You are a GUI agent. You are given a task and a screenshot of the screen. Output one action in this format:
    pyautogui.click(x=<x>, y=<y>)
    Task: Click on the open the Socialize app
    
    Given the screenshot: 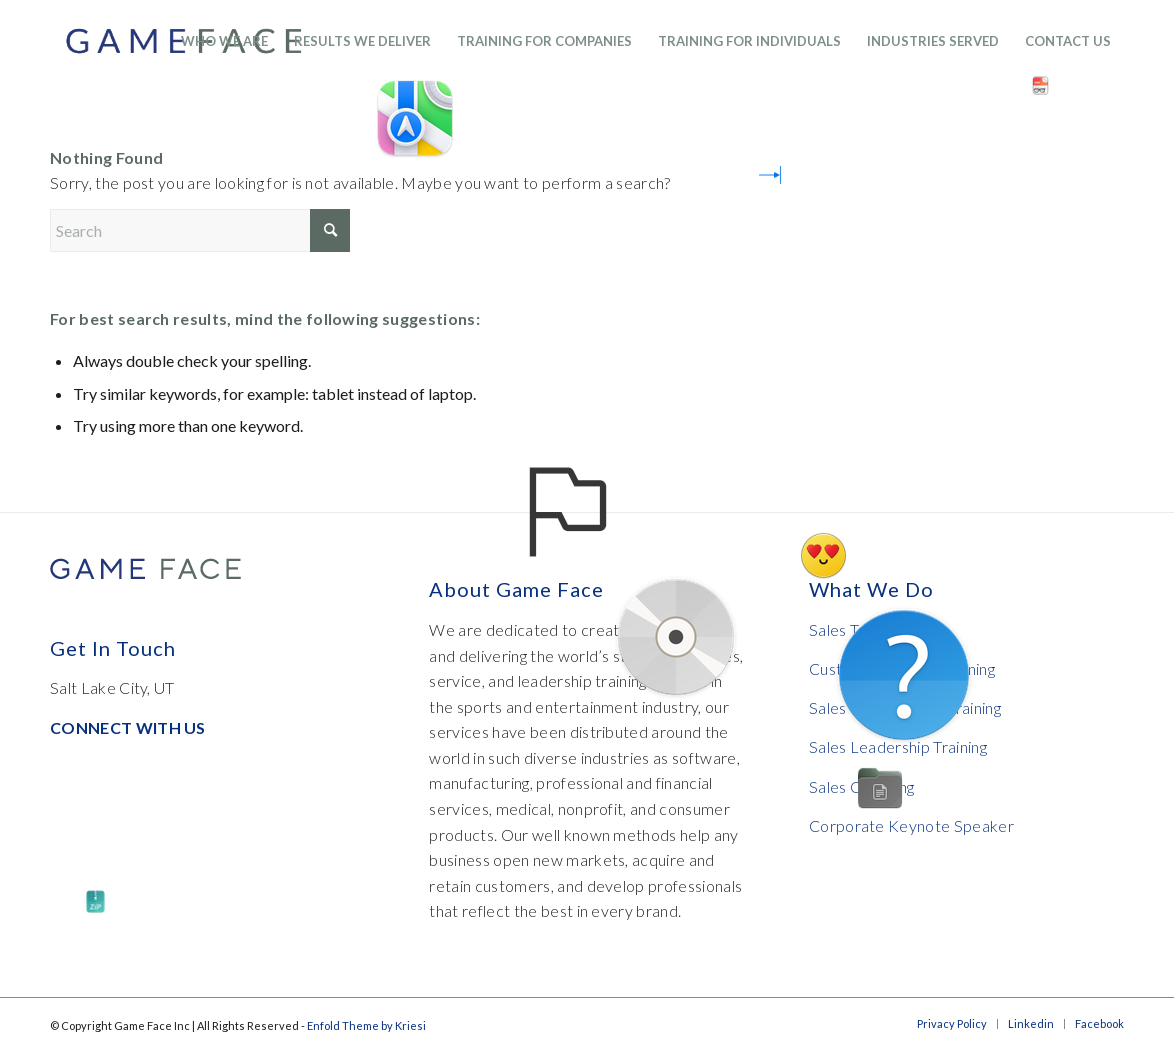 What is the action you would take?
    pyautogui.click(x=823, y=555)
    